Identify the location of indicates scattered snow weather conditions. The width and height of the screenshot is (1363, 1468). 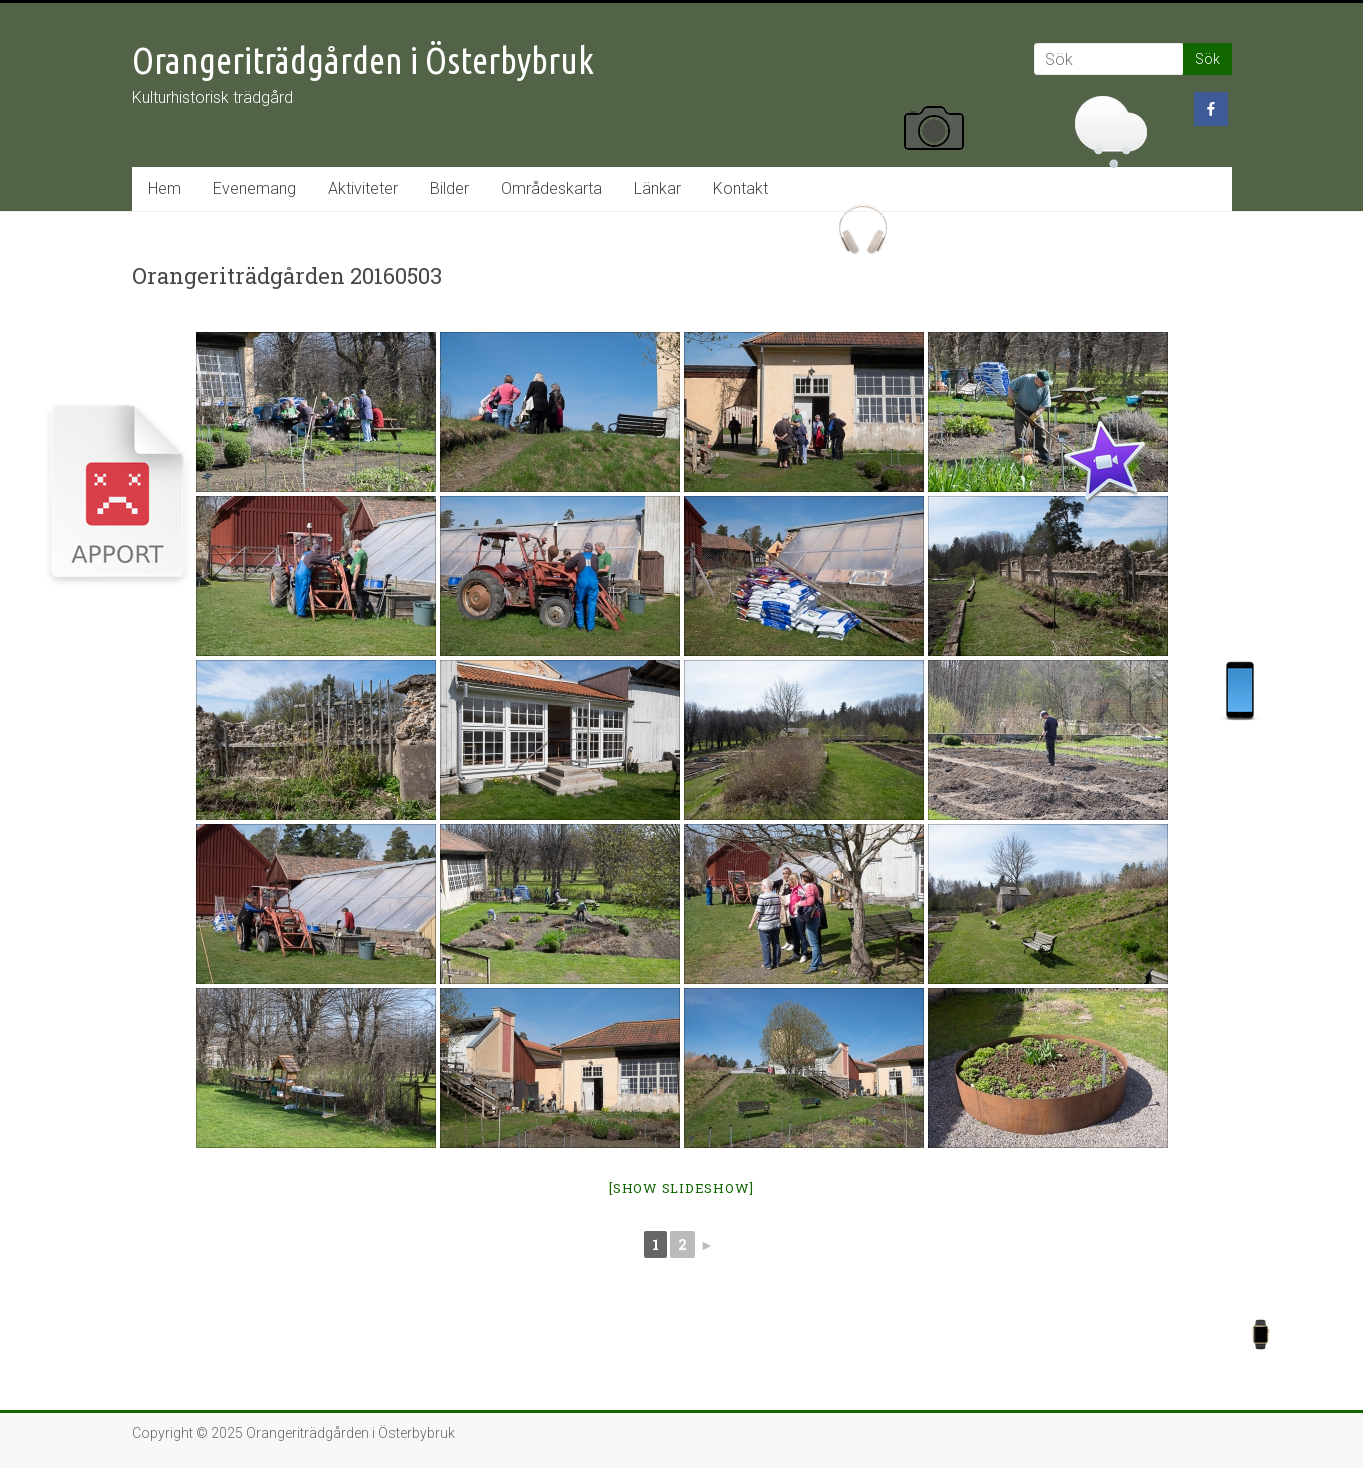
(1111, 132).